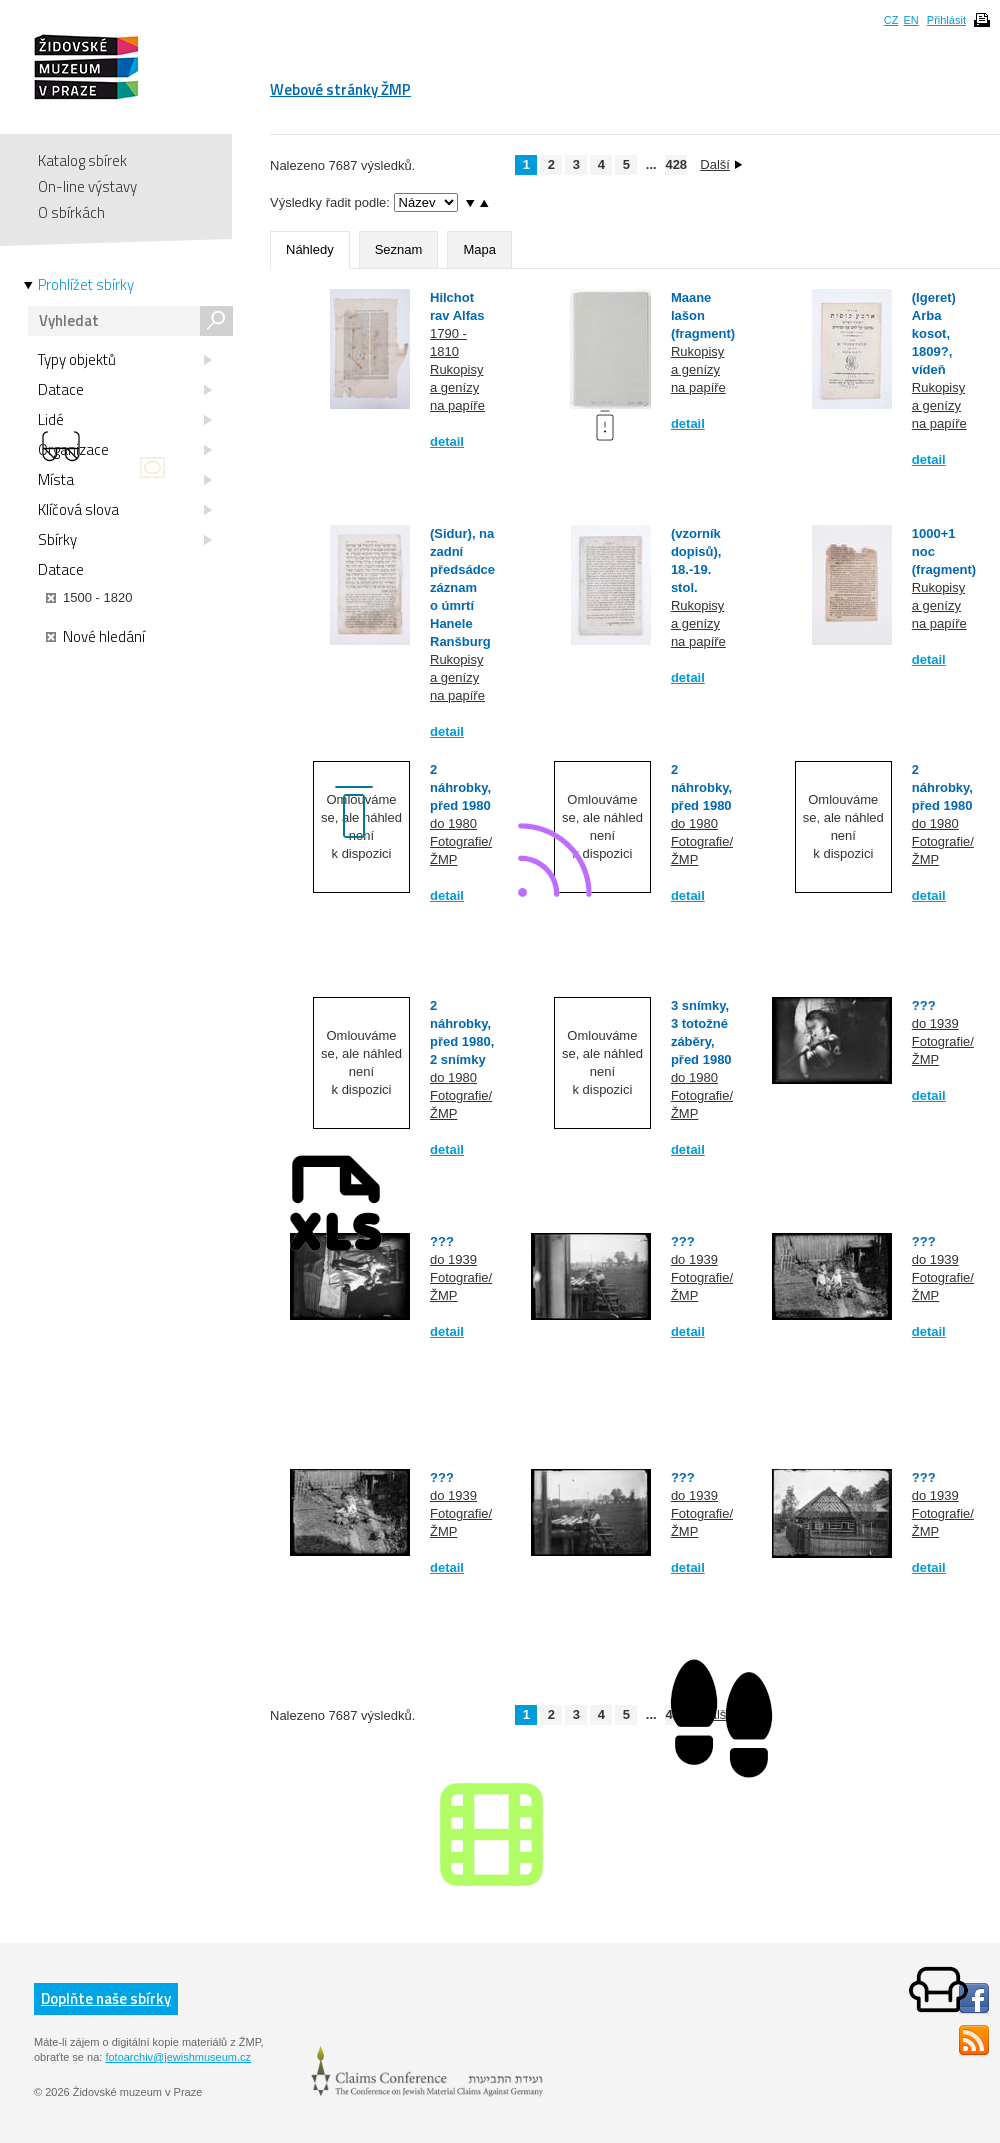 Image resolution: width=1000 pixels, height=2143 pixels. What do you see at coordinates (354, 811) in the screenshot?
I see `align object to top edge` at bounding box center [354, 811].